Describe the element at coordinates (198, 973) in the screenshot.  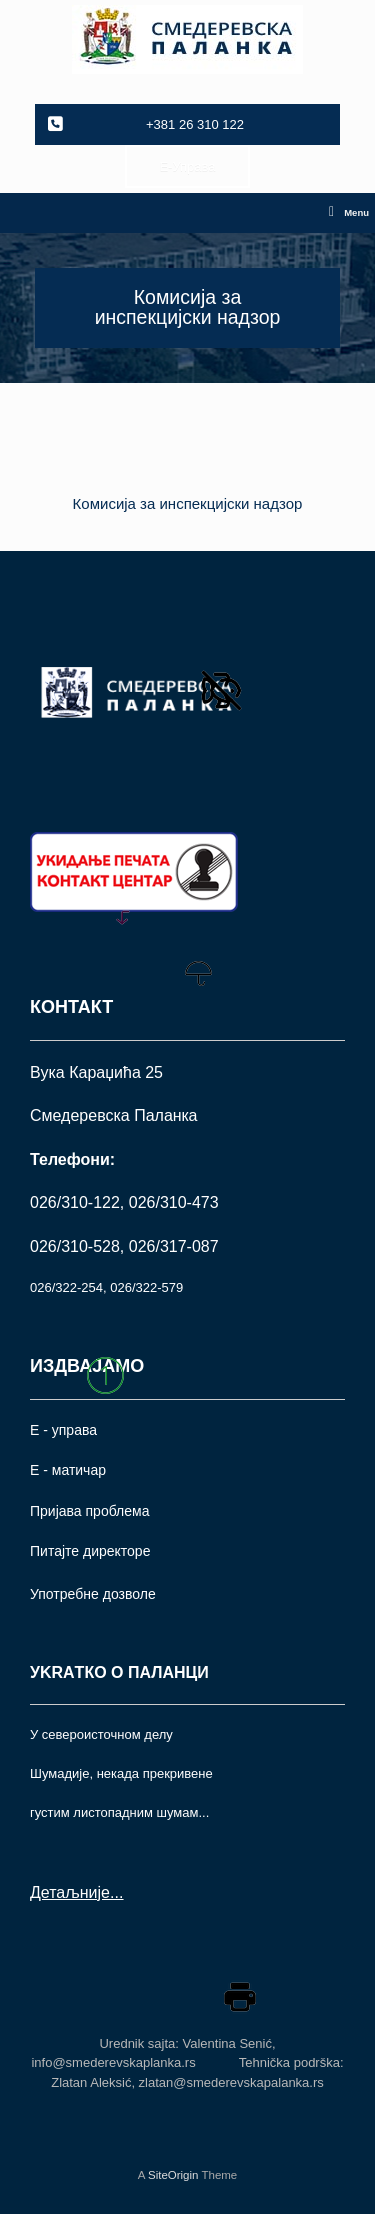
I see `indicates weather protection or rain forecast` at that location.